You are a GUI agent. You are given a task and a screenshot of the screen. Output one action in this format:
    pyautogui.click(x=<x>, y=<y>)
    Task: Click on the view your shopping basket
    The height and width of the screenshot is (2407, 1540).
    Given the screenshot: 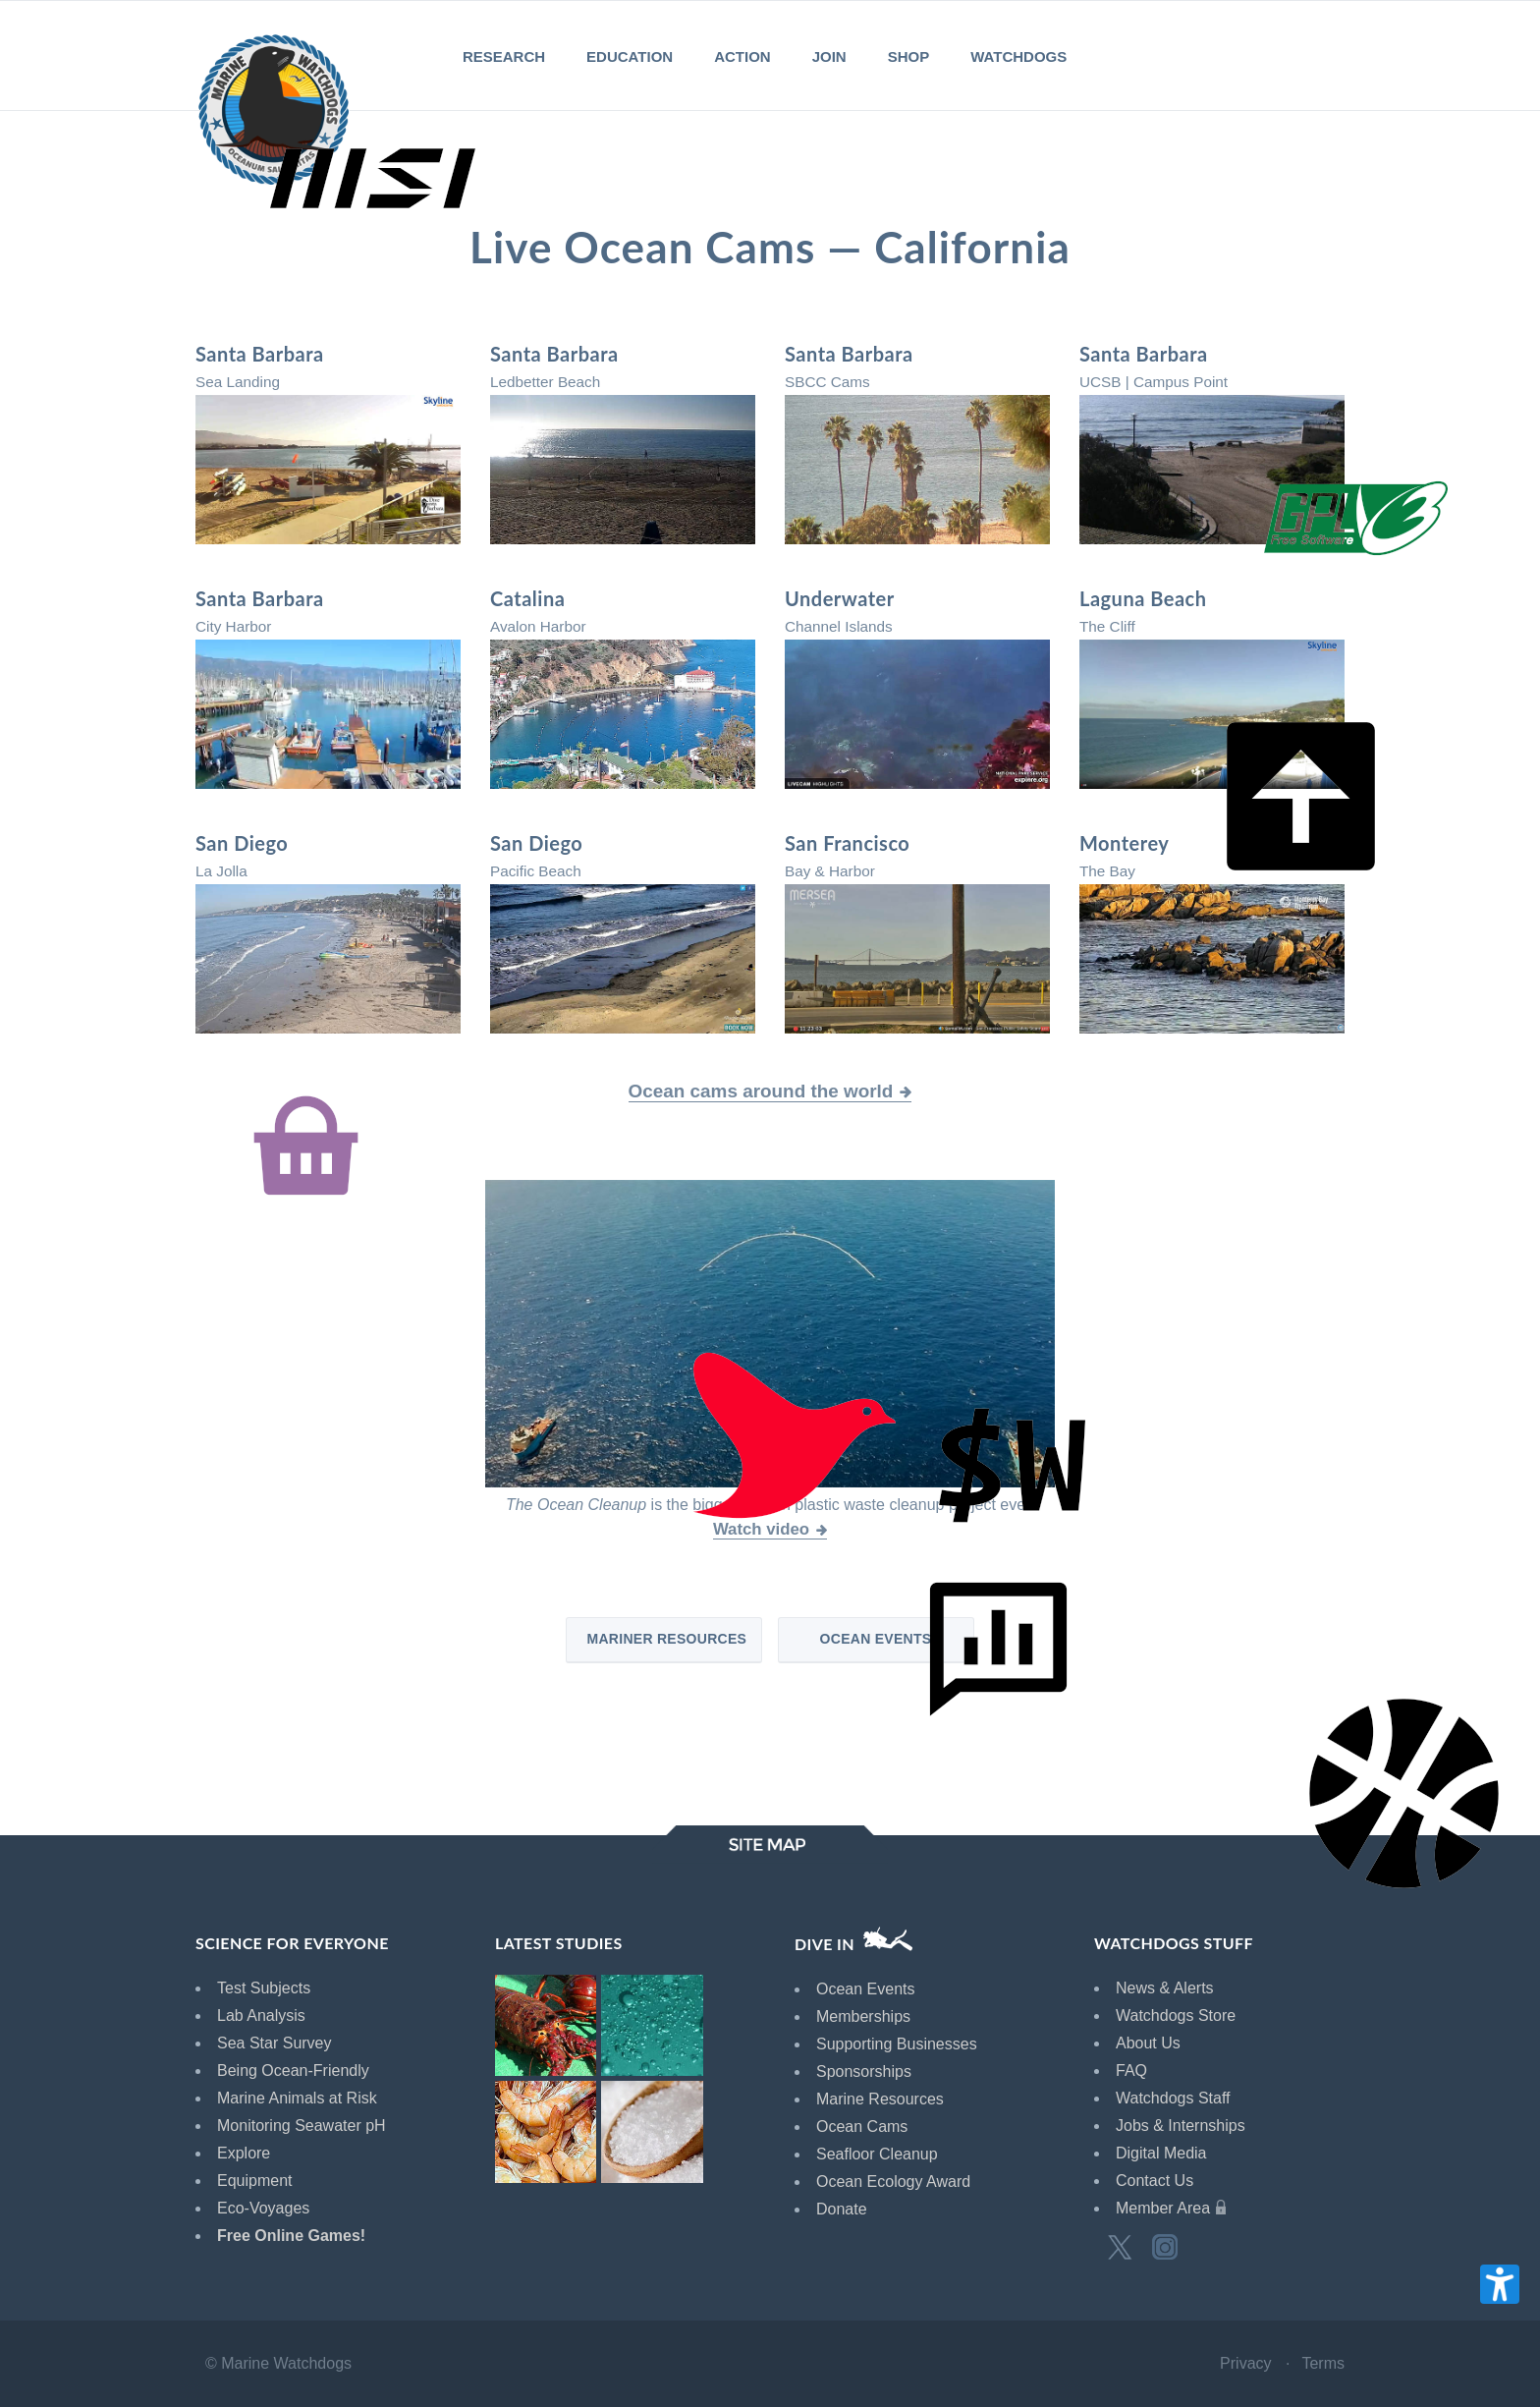 What is the action you would take?
    pyautogui.click(x=305, y=1148)
    